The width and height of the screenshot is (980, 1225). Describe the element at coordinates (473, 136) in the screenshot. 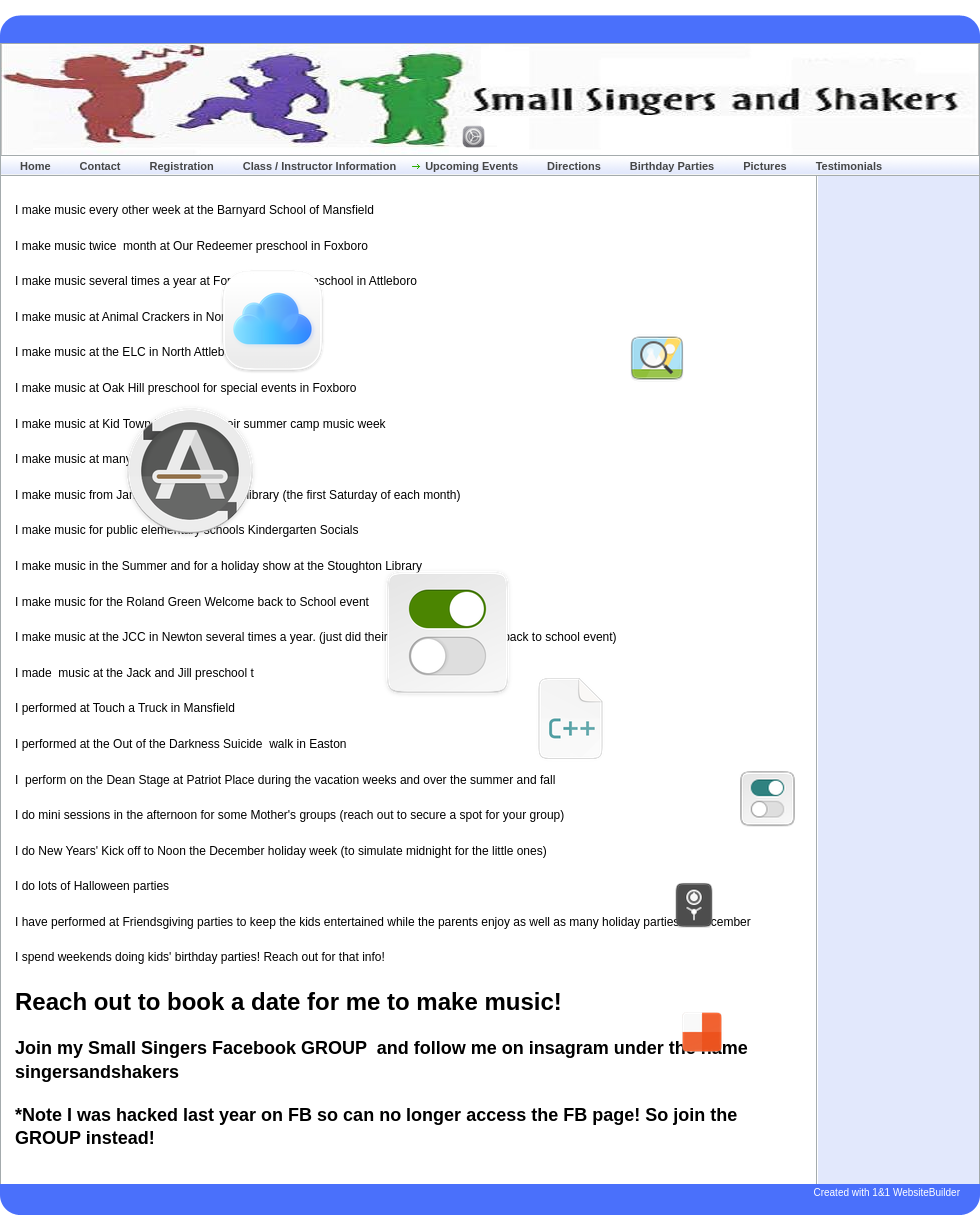

I see `open system preferences` at that location.